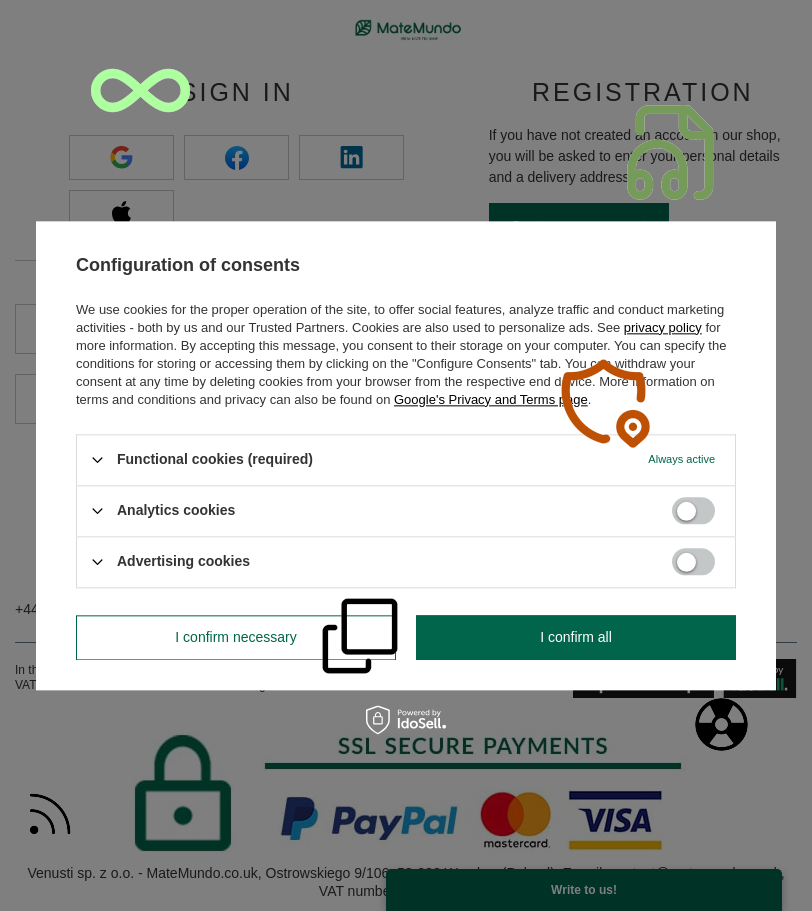 The height and width of the screenshot is (911, 812). What do you see at coordinates (360, 636) in the screenshot?
I see `copy to clipboard` at bounding box center [360, 636].